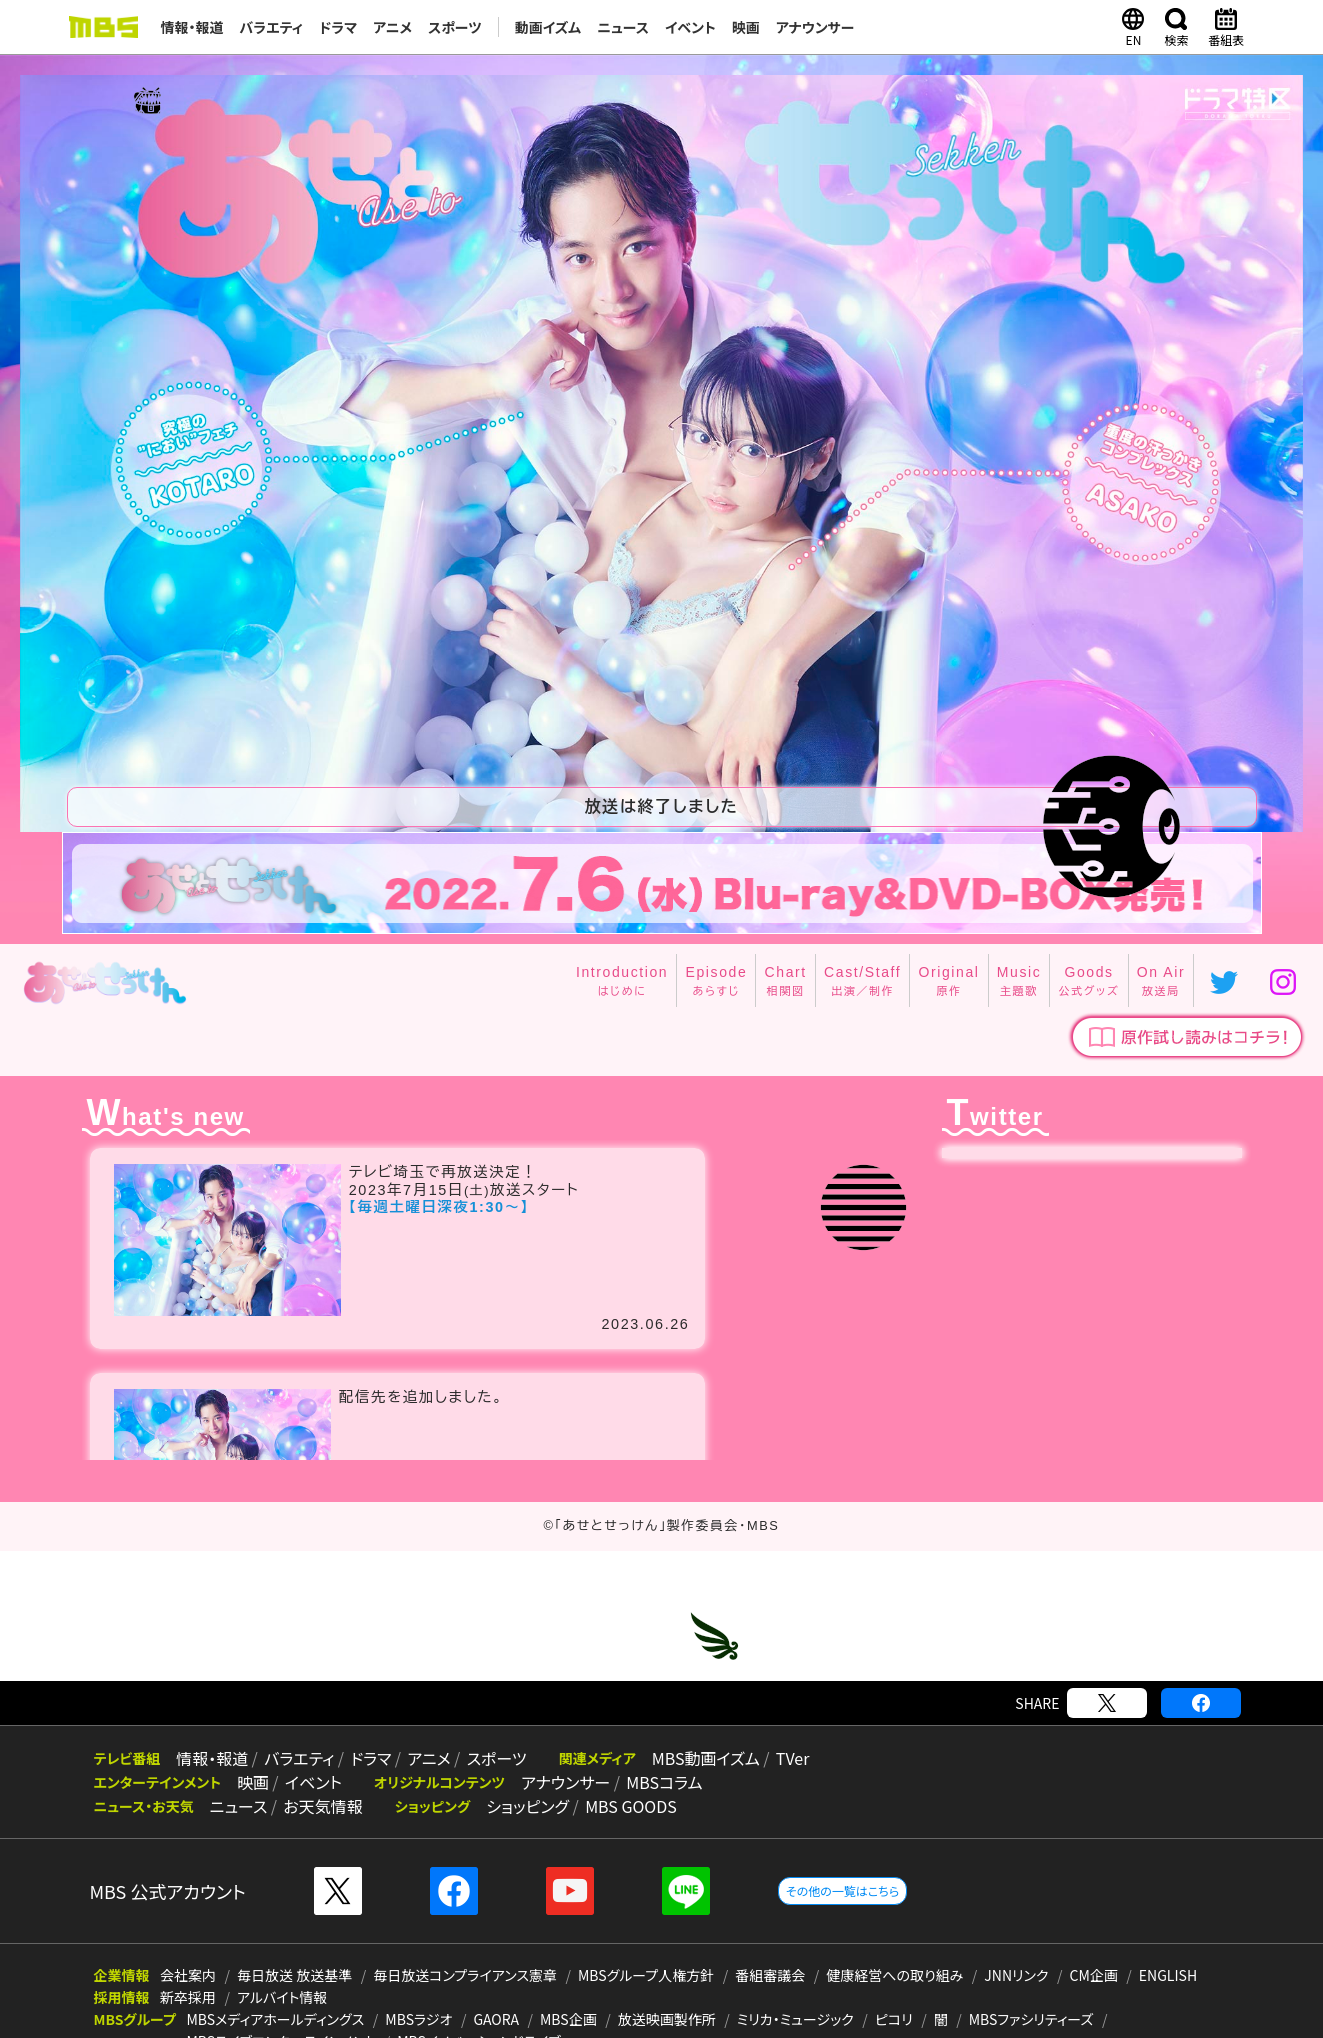 The height and width of the screenshot is (2038, 1323). Describe the element at coordinates (863, 1207) in the screenshot. I see `represents a holographic or 3D display element` at that location.